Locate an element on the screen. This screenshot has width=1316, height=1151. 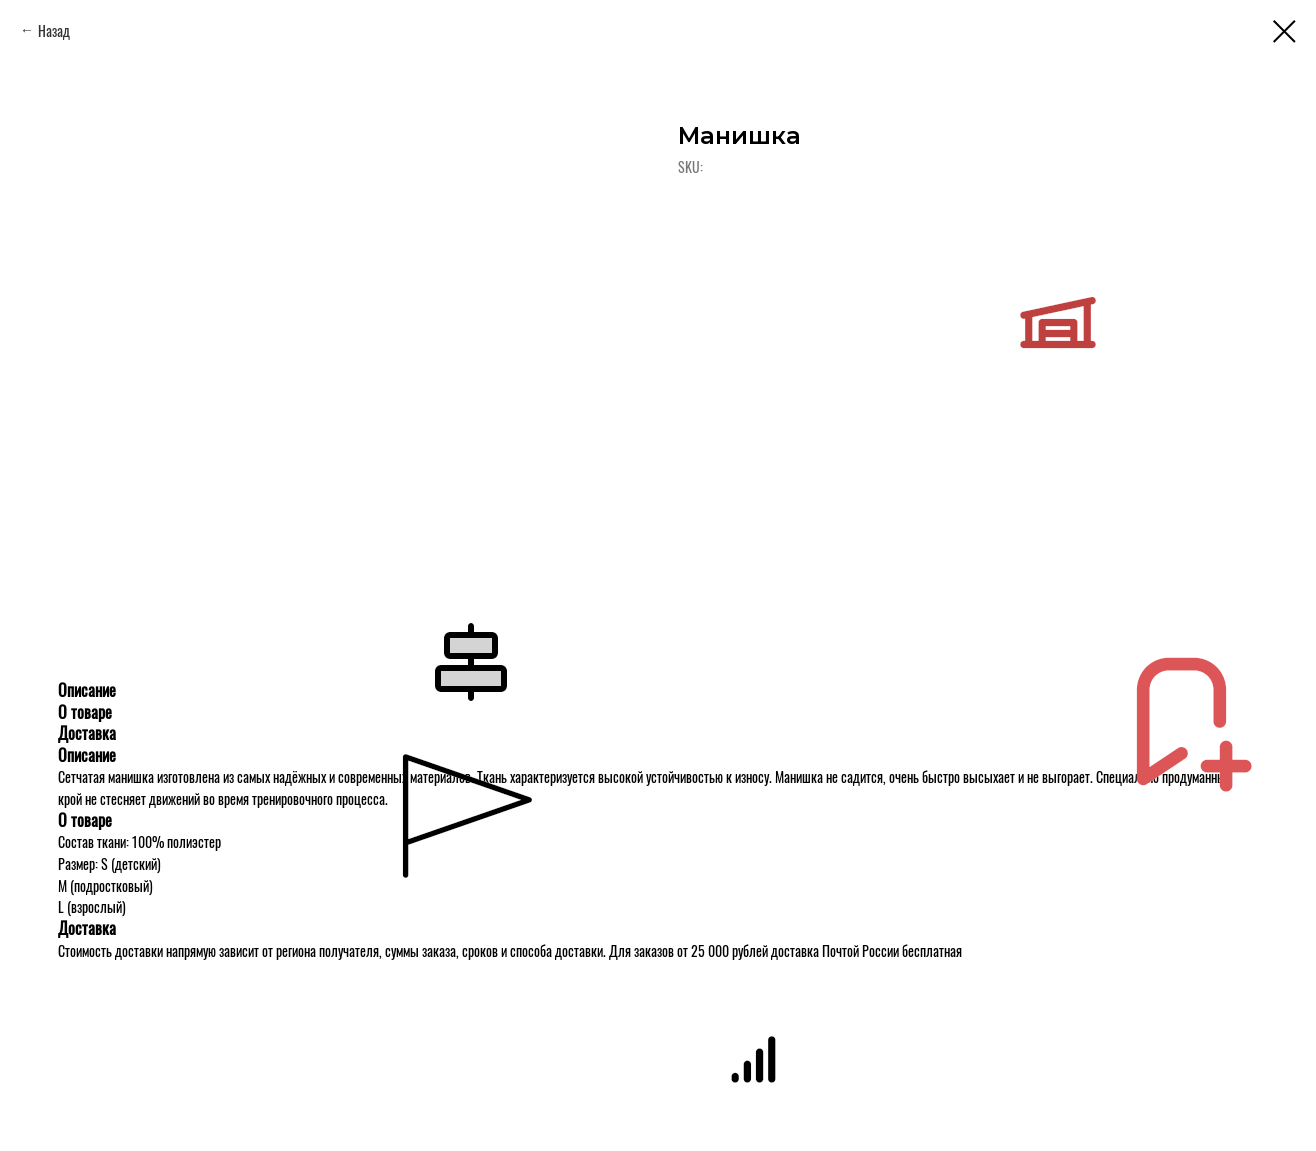
access warehouse or storage inventory is located at coordinates (1058, 325).